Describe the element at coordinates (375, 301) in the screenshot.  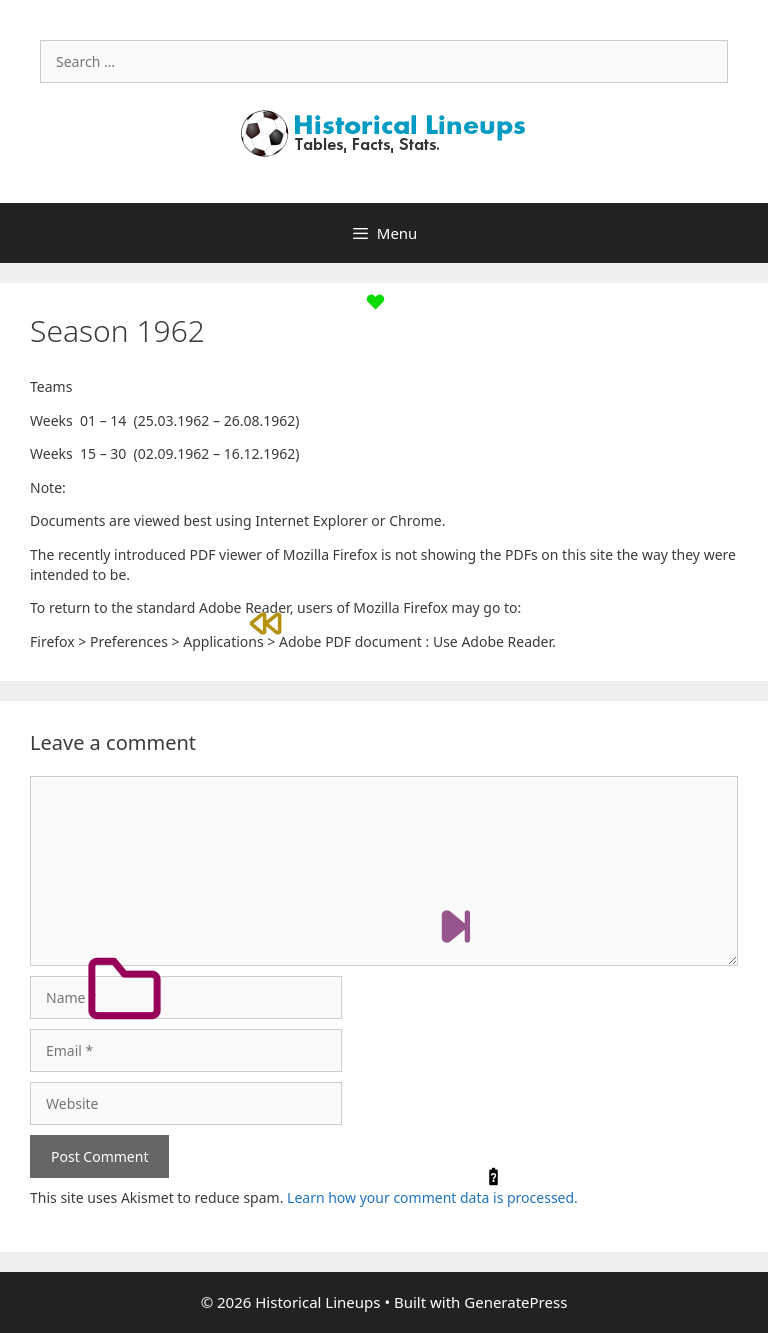
I see `add to favorites` at that location.